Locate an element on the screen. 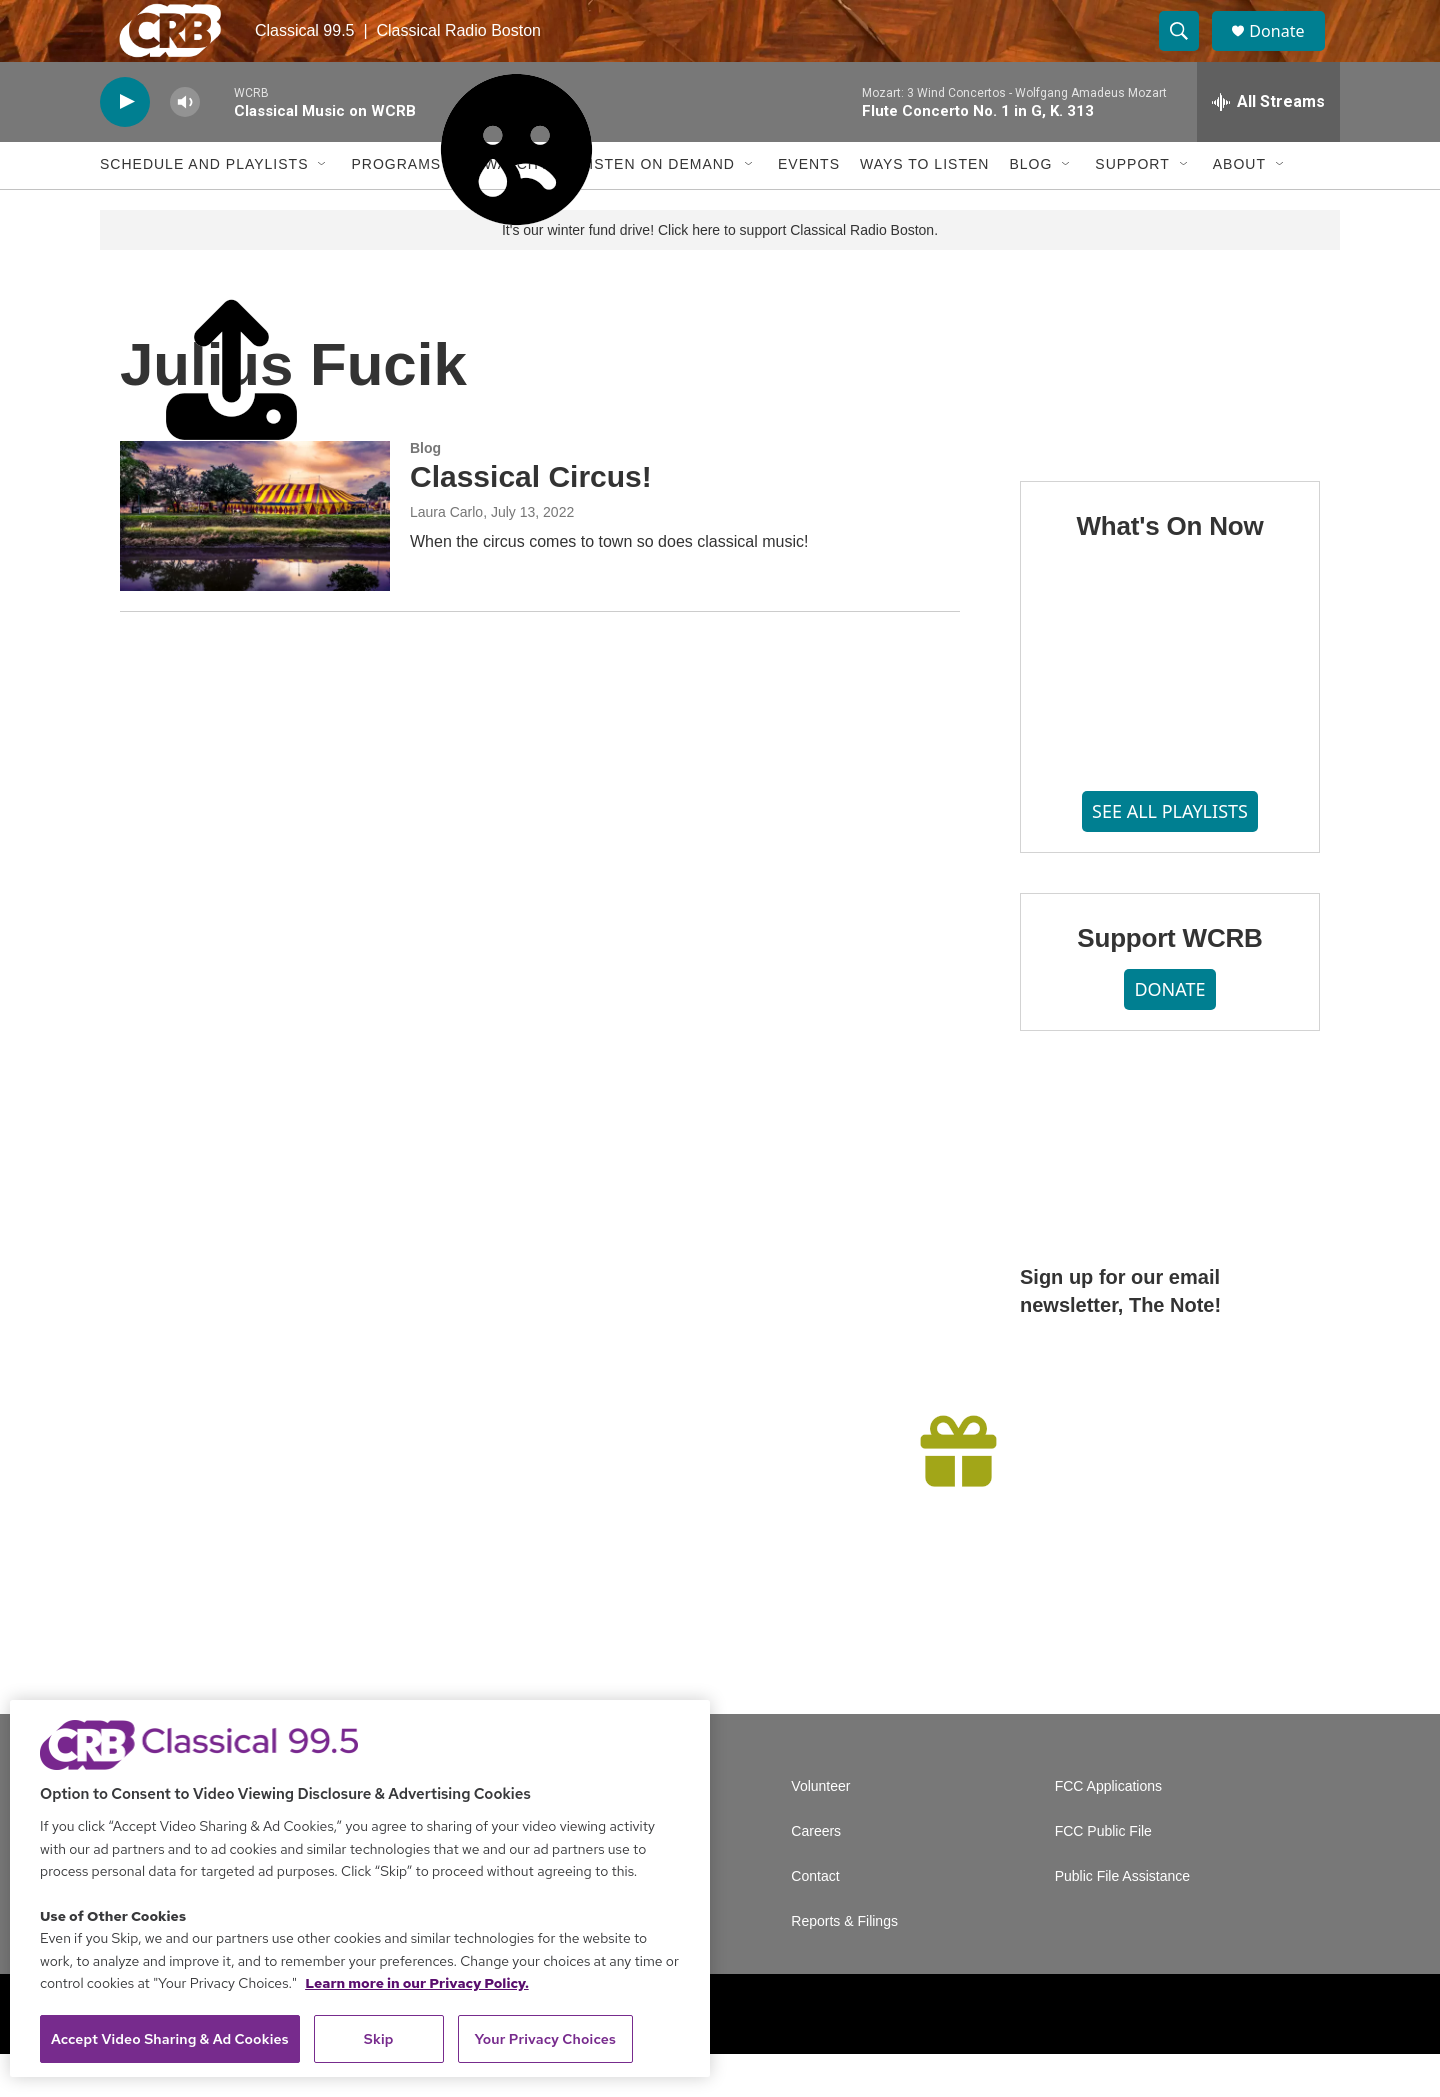 Image resolution: width=1440 pixels, height=2097 pixels. view or redeem a gift is located at coordinates (958, 1453).